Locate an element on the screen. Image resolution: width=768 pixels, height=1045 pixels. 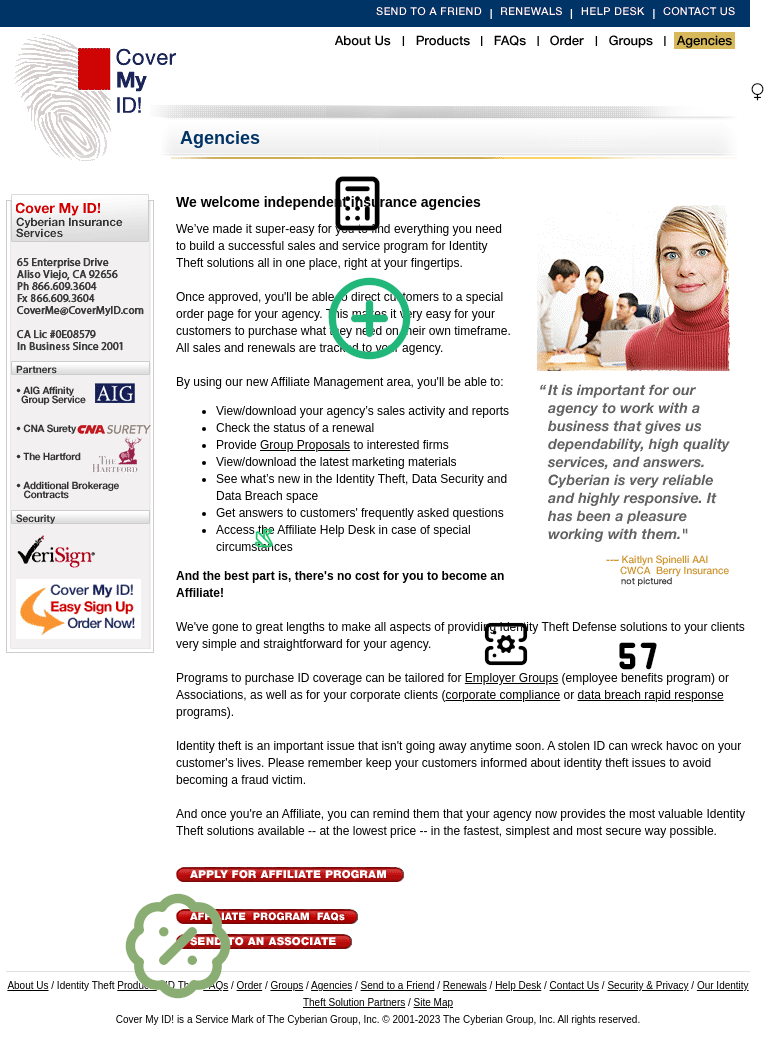
indicates item number 57 in a list or sequence is located at coordinates (638, 656).